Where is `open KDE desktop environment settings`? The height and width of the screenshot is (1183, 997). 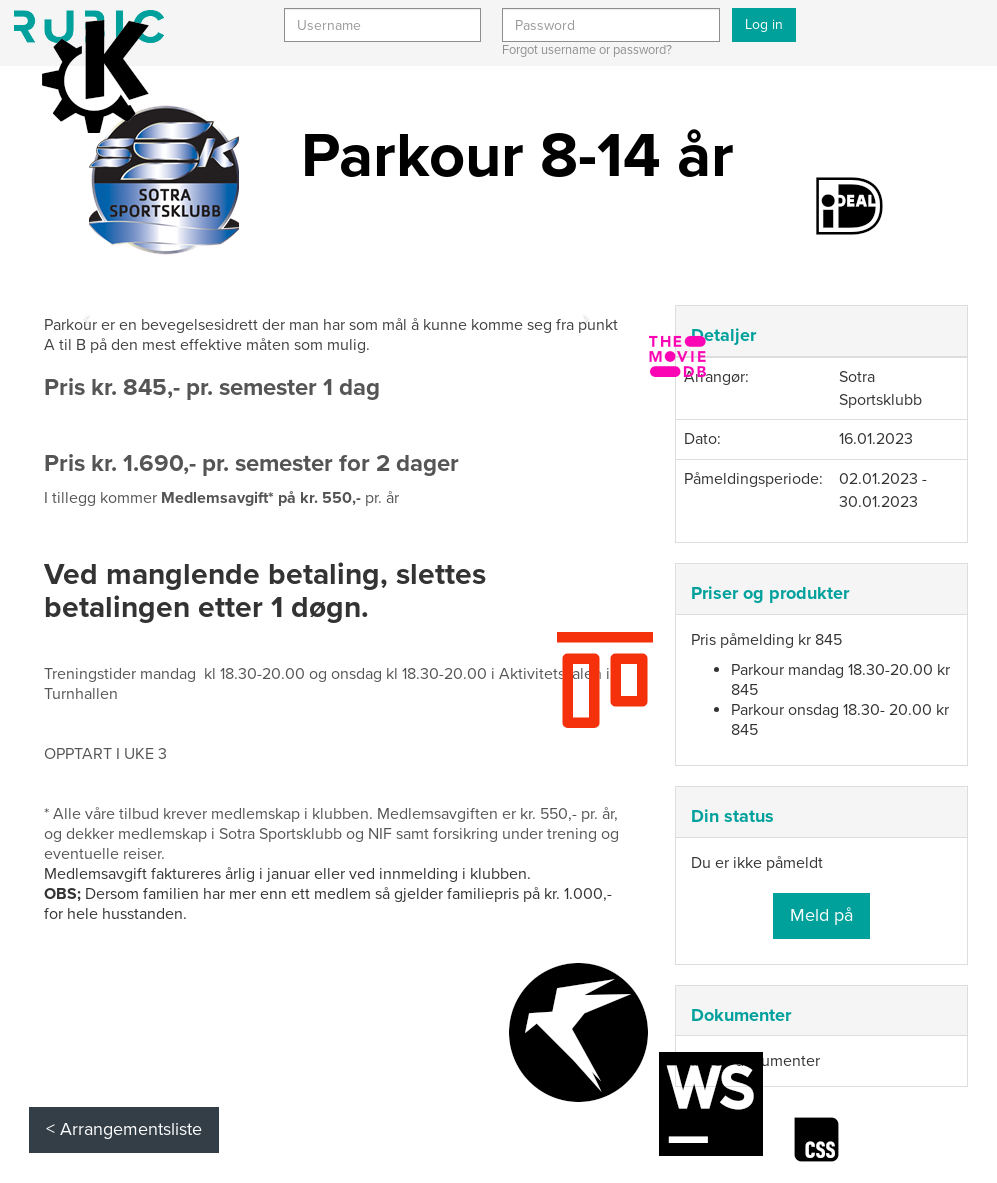 open KDE desktop environment settings is located at coordinates (95, 76).